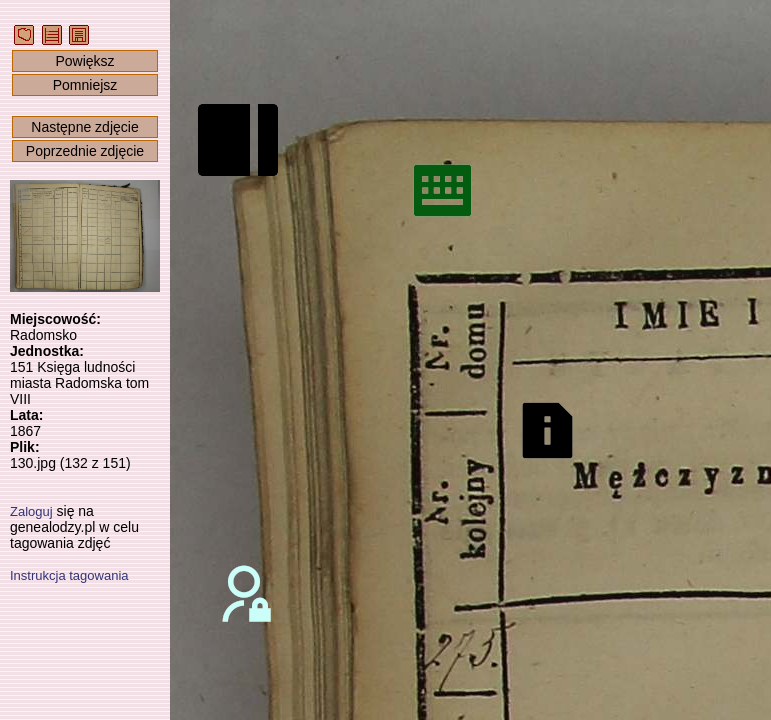 Image resolution: width=771 pixels, height=720 pixels. Describe the element at coordinates (244, 595) in the screenshot. I see `access admin or administrator settings` at that location.